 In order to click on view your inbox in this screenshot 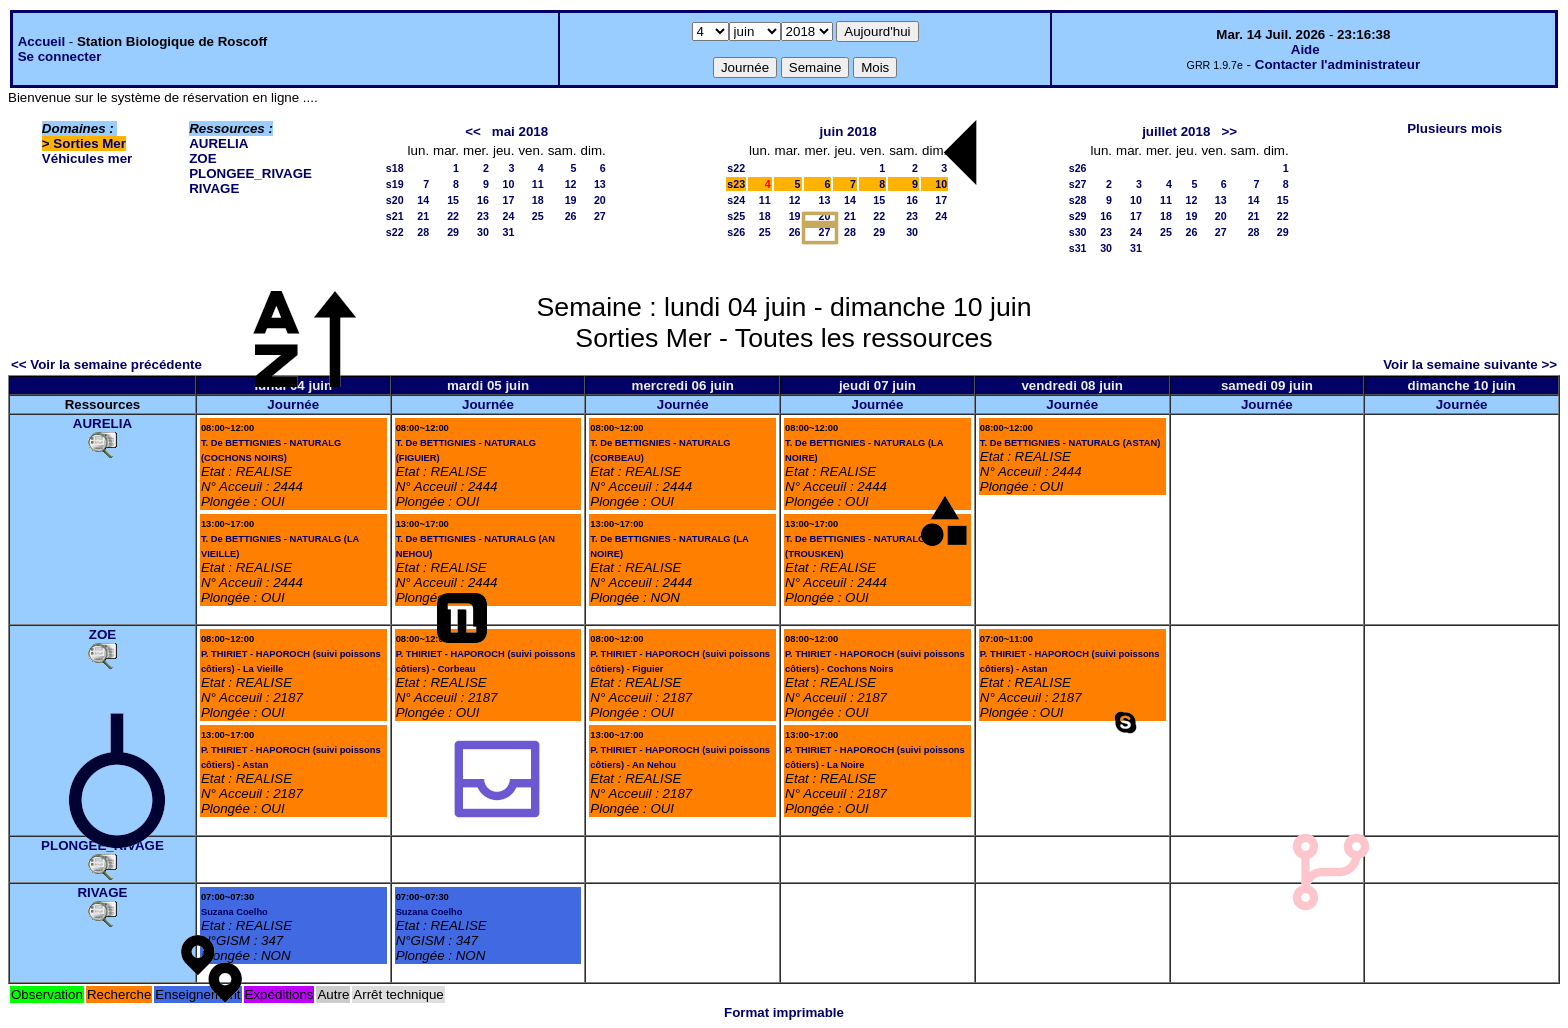, I will do `click(497, 779)`.